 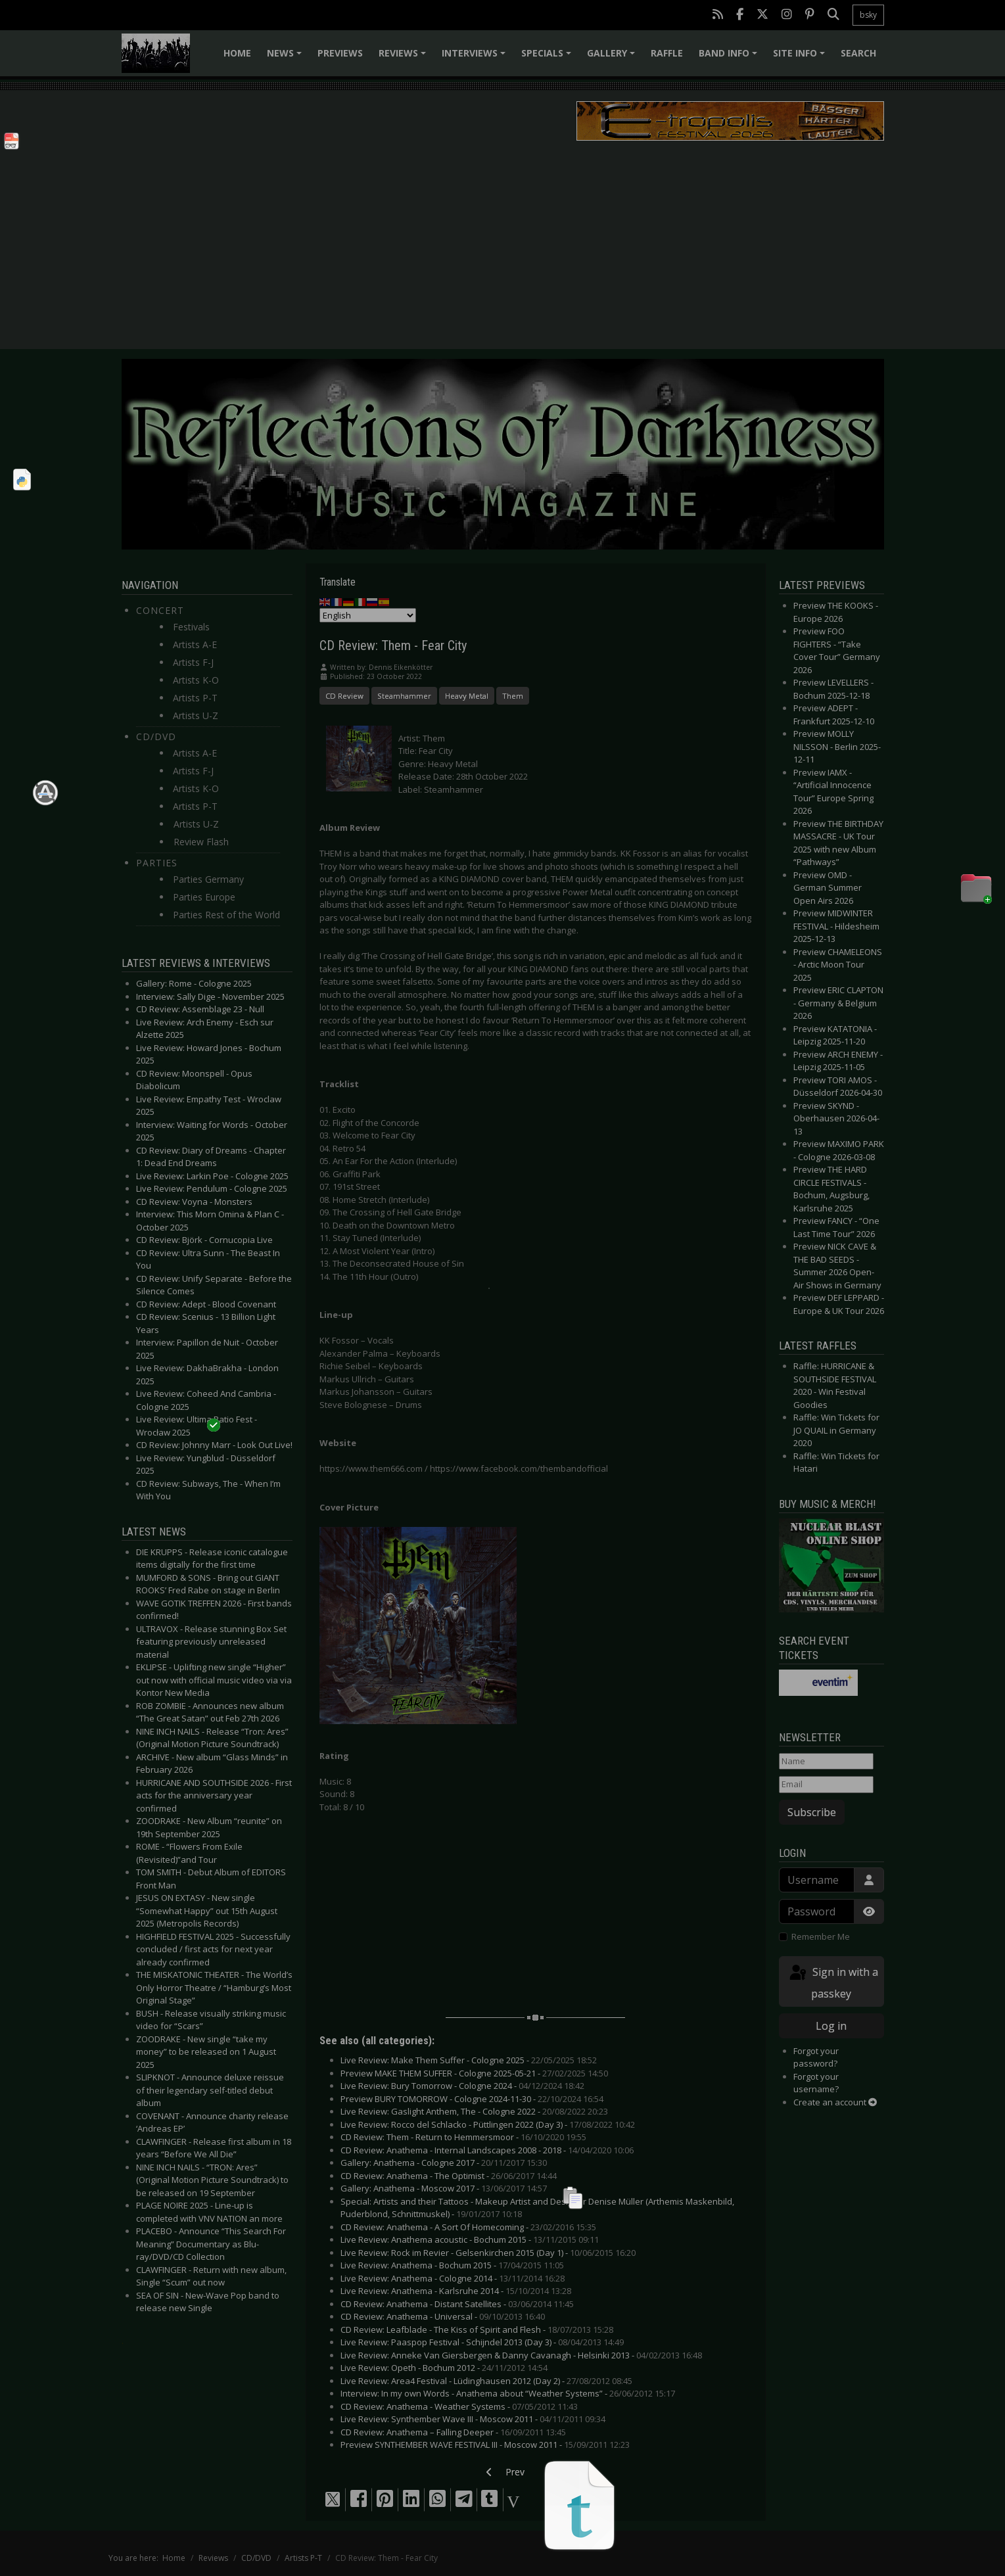 What do you see at coordinates (11, 141) in the screenshot?
I see `open the papers reference management app` at bounding box center [11, 141].